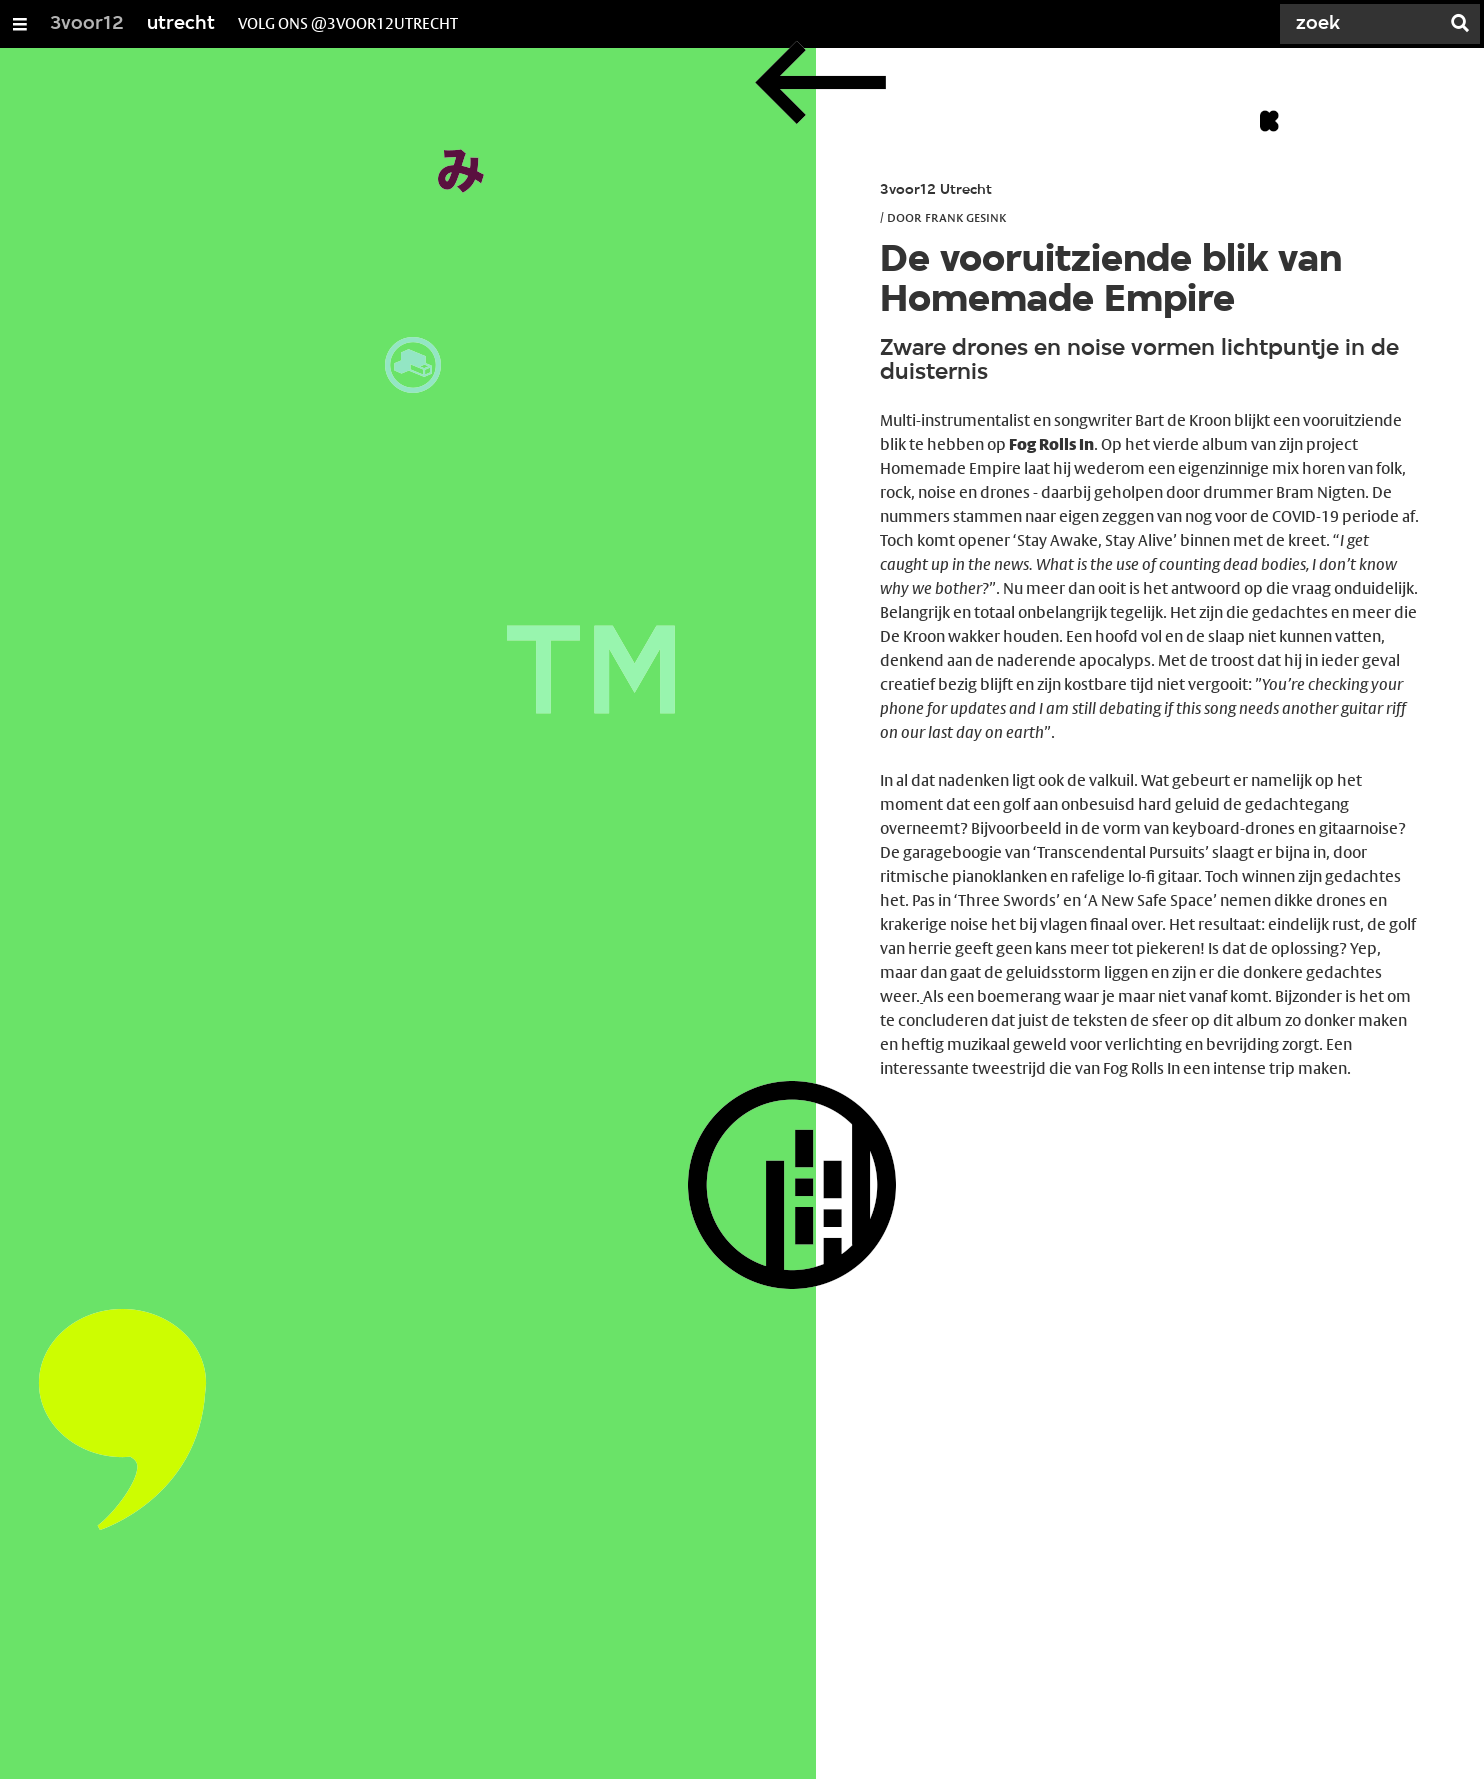  Describe the element at coordinates (1269, 121) in the screenshot. I see `link to Kickstarter profile or campaign` at that location.